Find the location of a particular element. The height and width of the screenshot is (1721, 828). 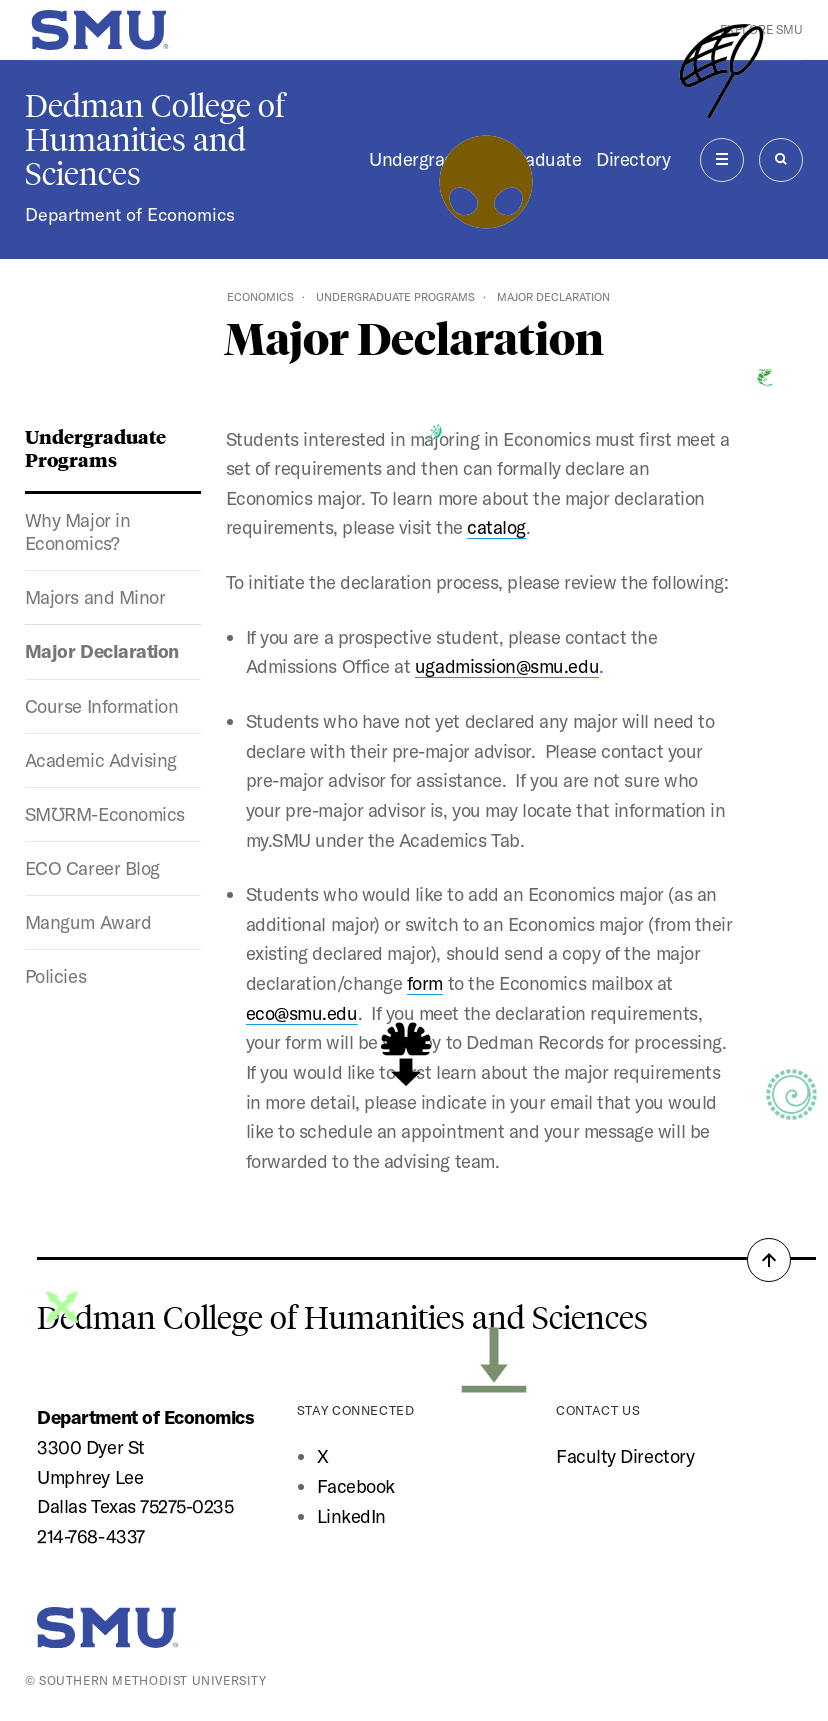

export or download your thoughts and notes is located at coordinates (406, 1054).